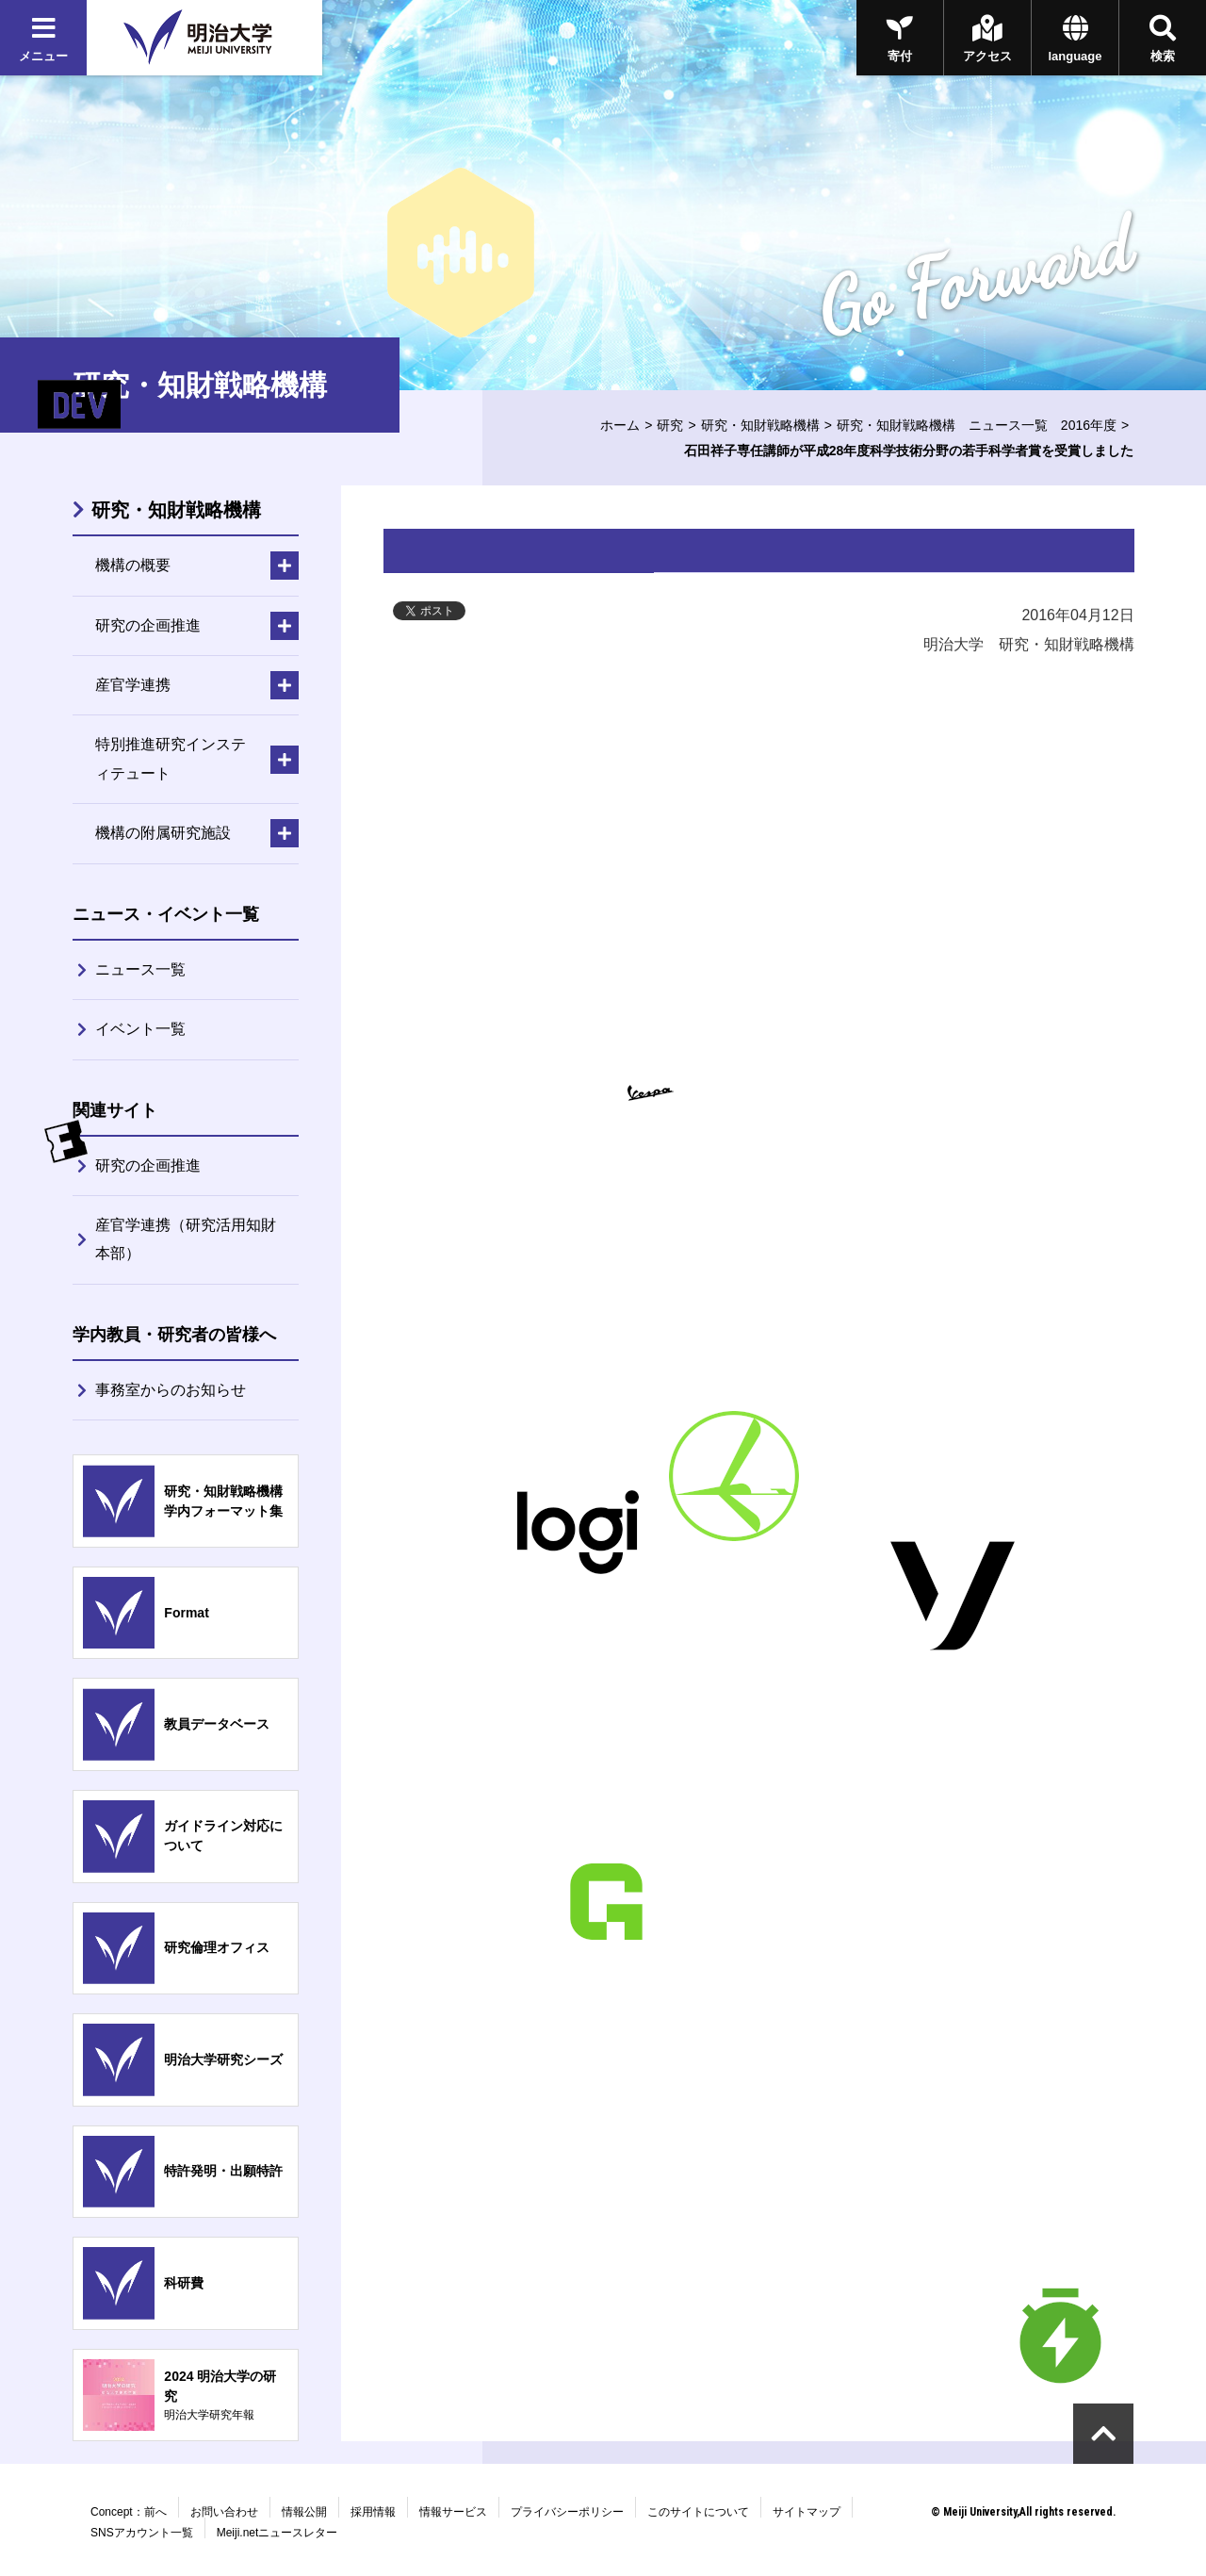 The width and height of the screenshot is (1206, 2576). What do you see at coordinates (66, 1141) in the screenshot?
I see `open the Fandango app for movie tickets` at bounding box center [66, 1141].